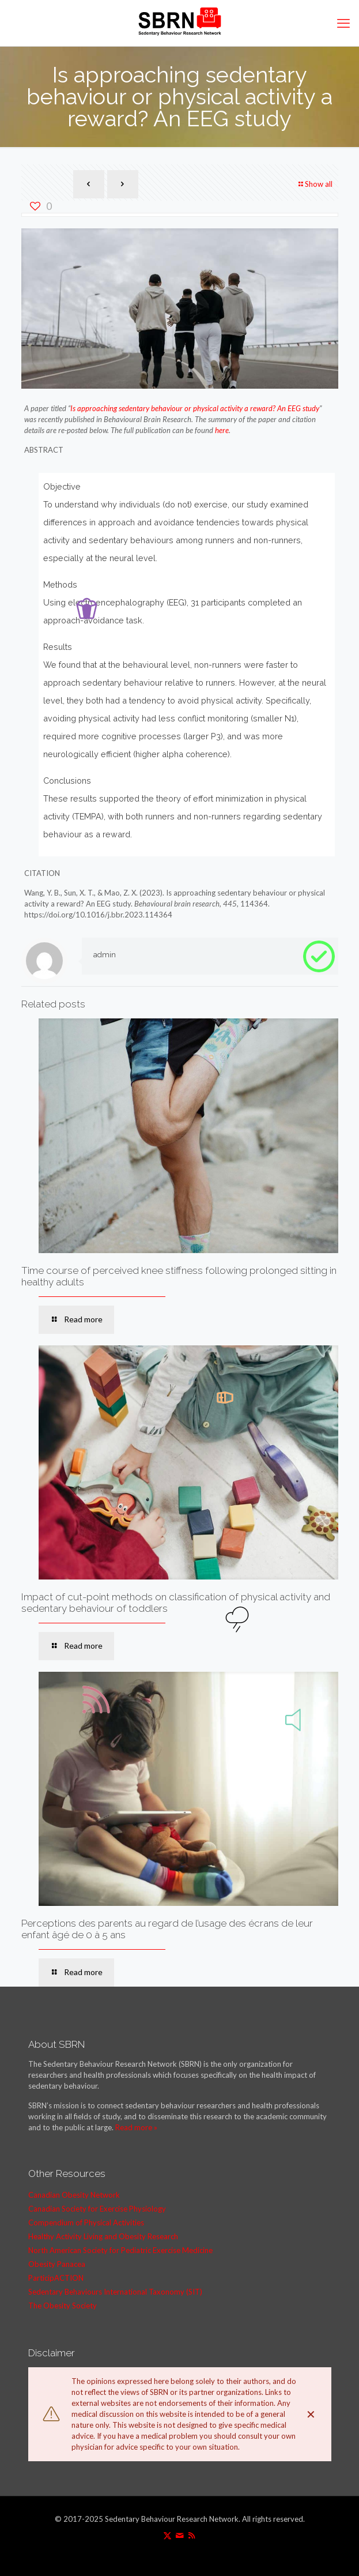  What do you see at coordinates (95, 1701) in the screenshot?
I see `subscribe to RSS feed` at bounding box center [95, 1701].